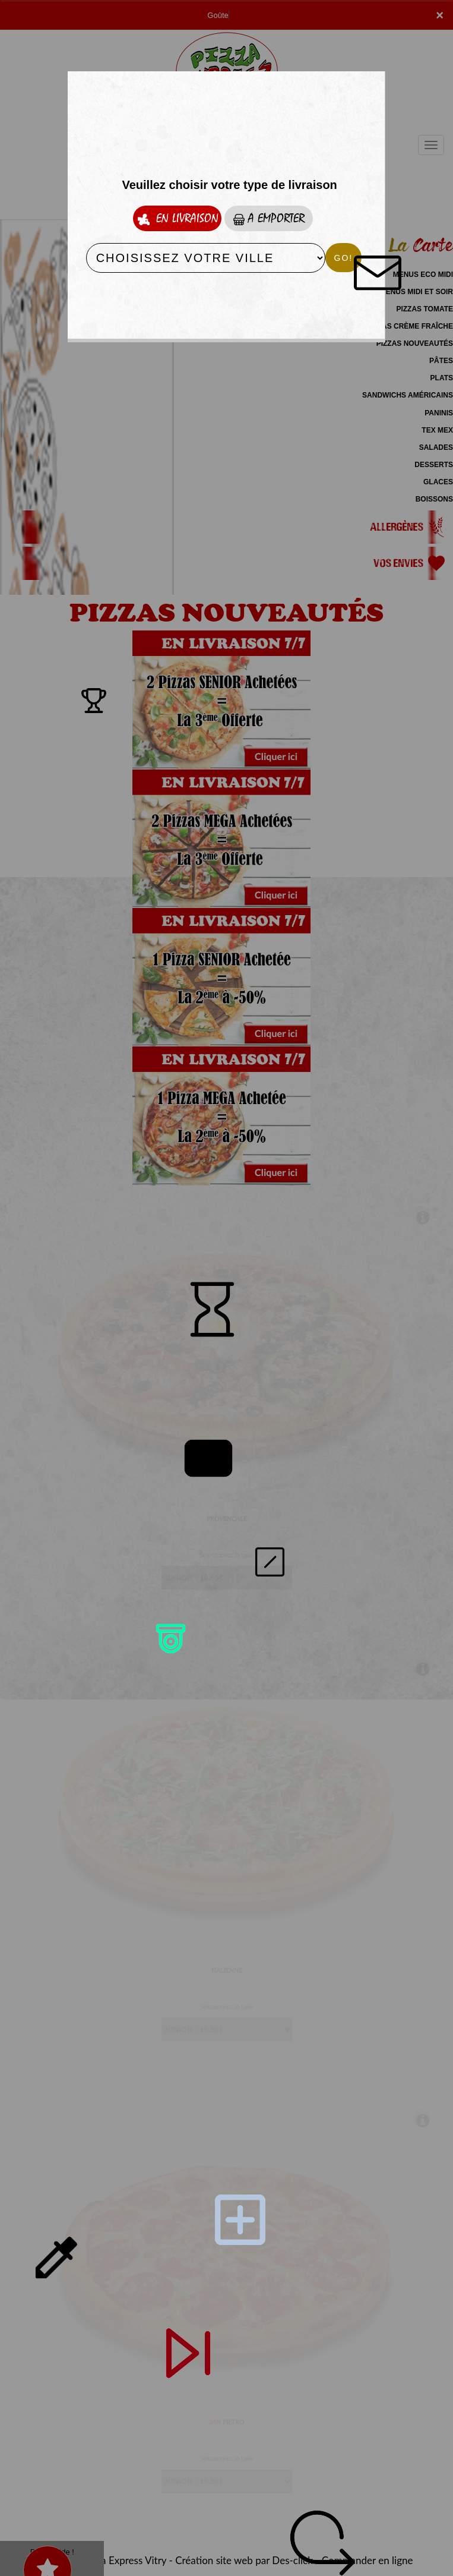  Describe the element at coordinates (378, 273) in the screenshot. I see `open your inbox` at that location.